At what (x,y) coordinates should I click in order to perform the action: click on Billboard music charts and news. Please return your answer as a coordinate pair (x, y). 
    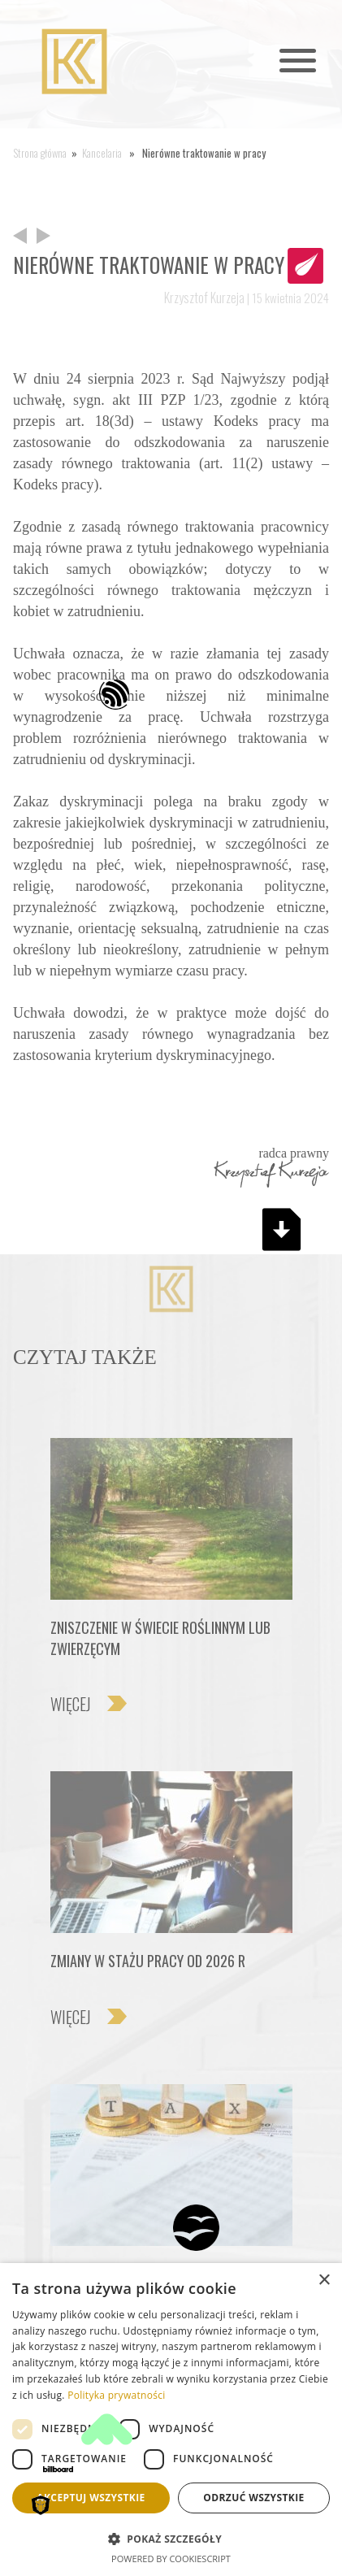
    Looking at the image, I should click on (58, 2469).